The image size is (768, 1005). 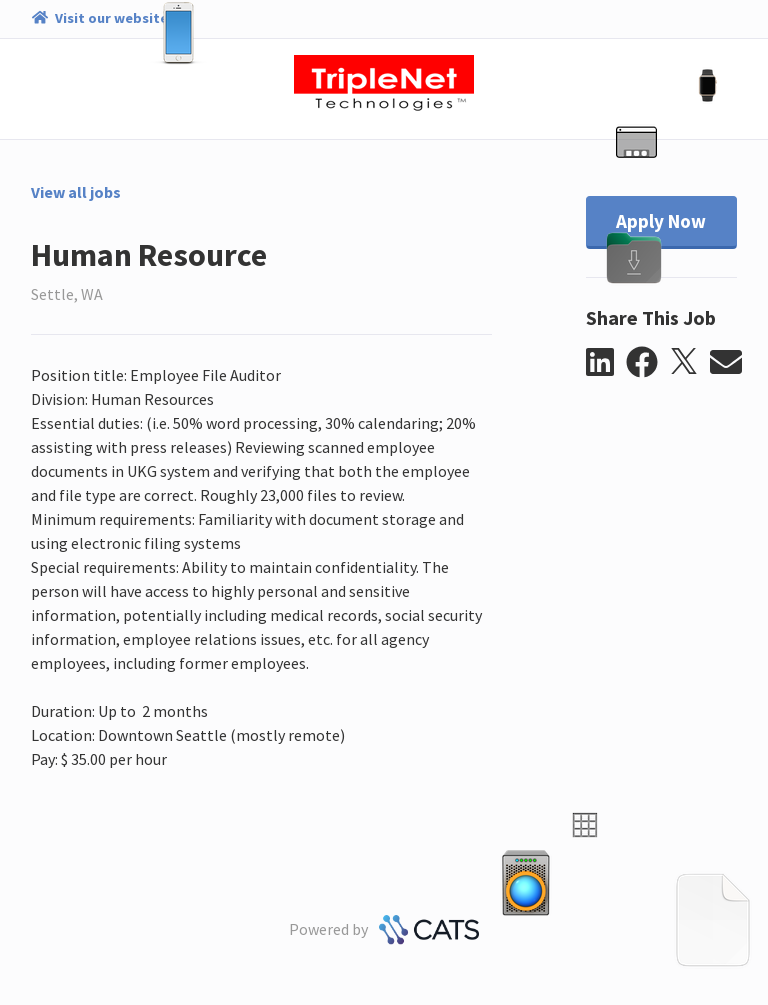 What do you see at coordinates (584, 826) in the screenshot?
I see `switch to grid view layout` at bounding box center [584, 826].